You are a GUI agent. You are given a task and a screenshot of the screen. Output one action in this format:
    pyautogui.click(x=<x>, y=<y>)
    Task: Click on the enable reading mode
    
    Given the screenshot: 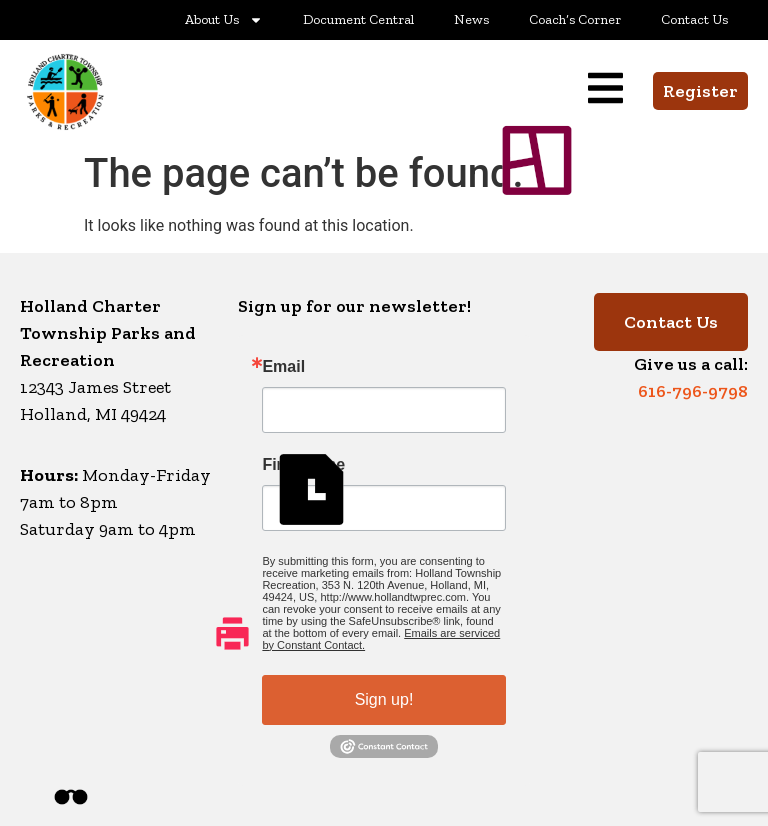 What is the action you would take?
    pyautogui.click(x=71, y=797)
    